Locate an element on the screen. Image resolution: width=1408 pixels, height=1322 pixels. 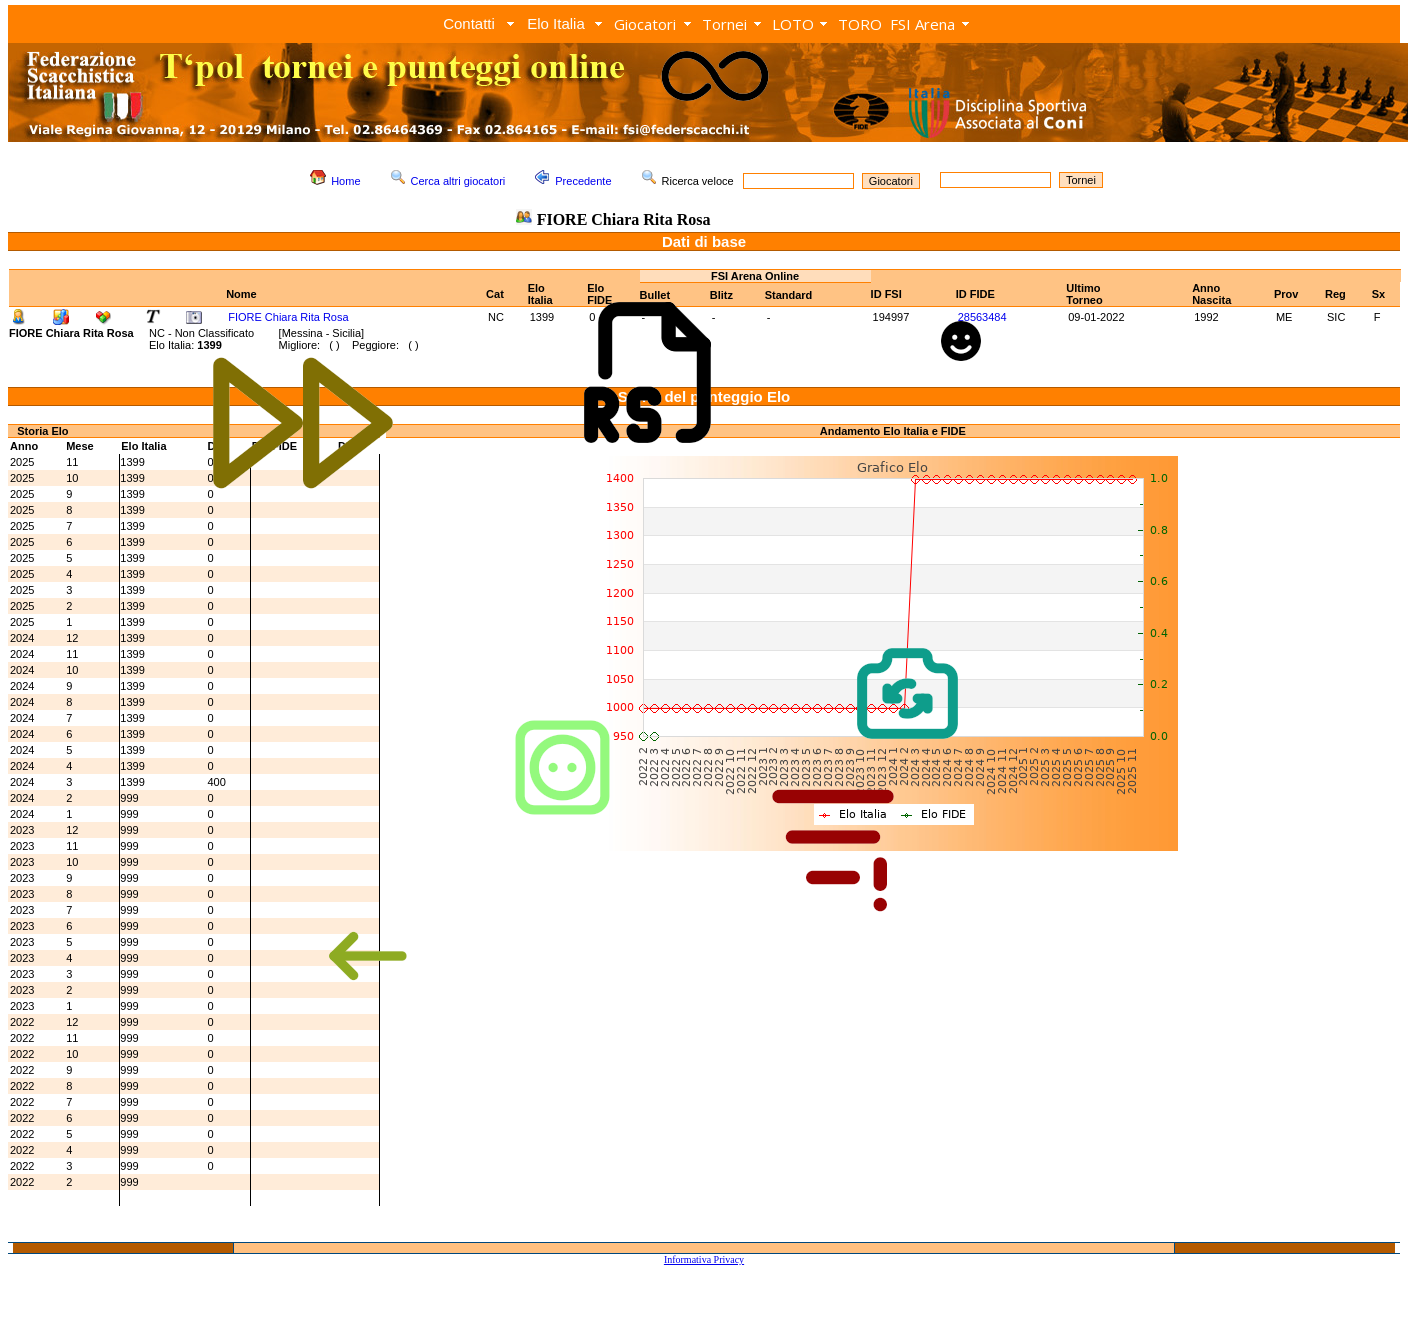
filter settings require attention is located at coordinates (833, 837).